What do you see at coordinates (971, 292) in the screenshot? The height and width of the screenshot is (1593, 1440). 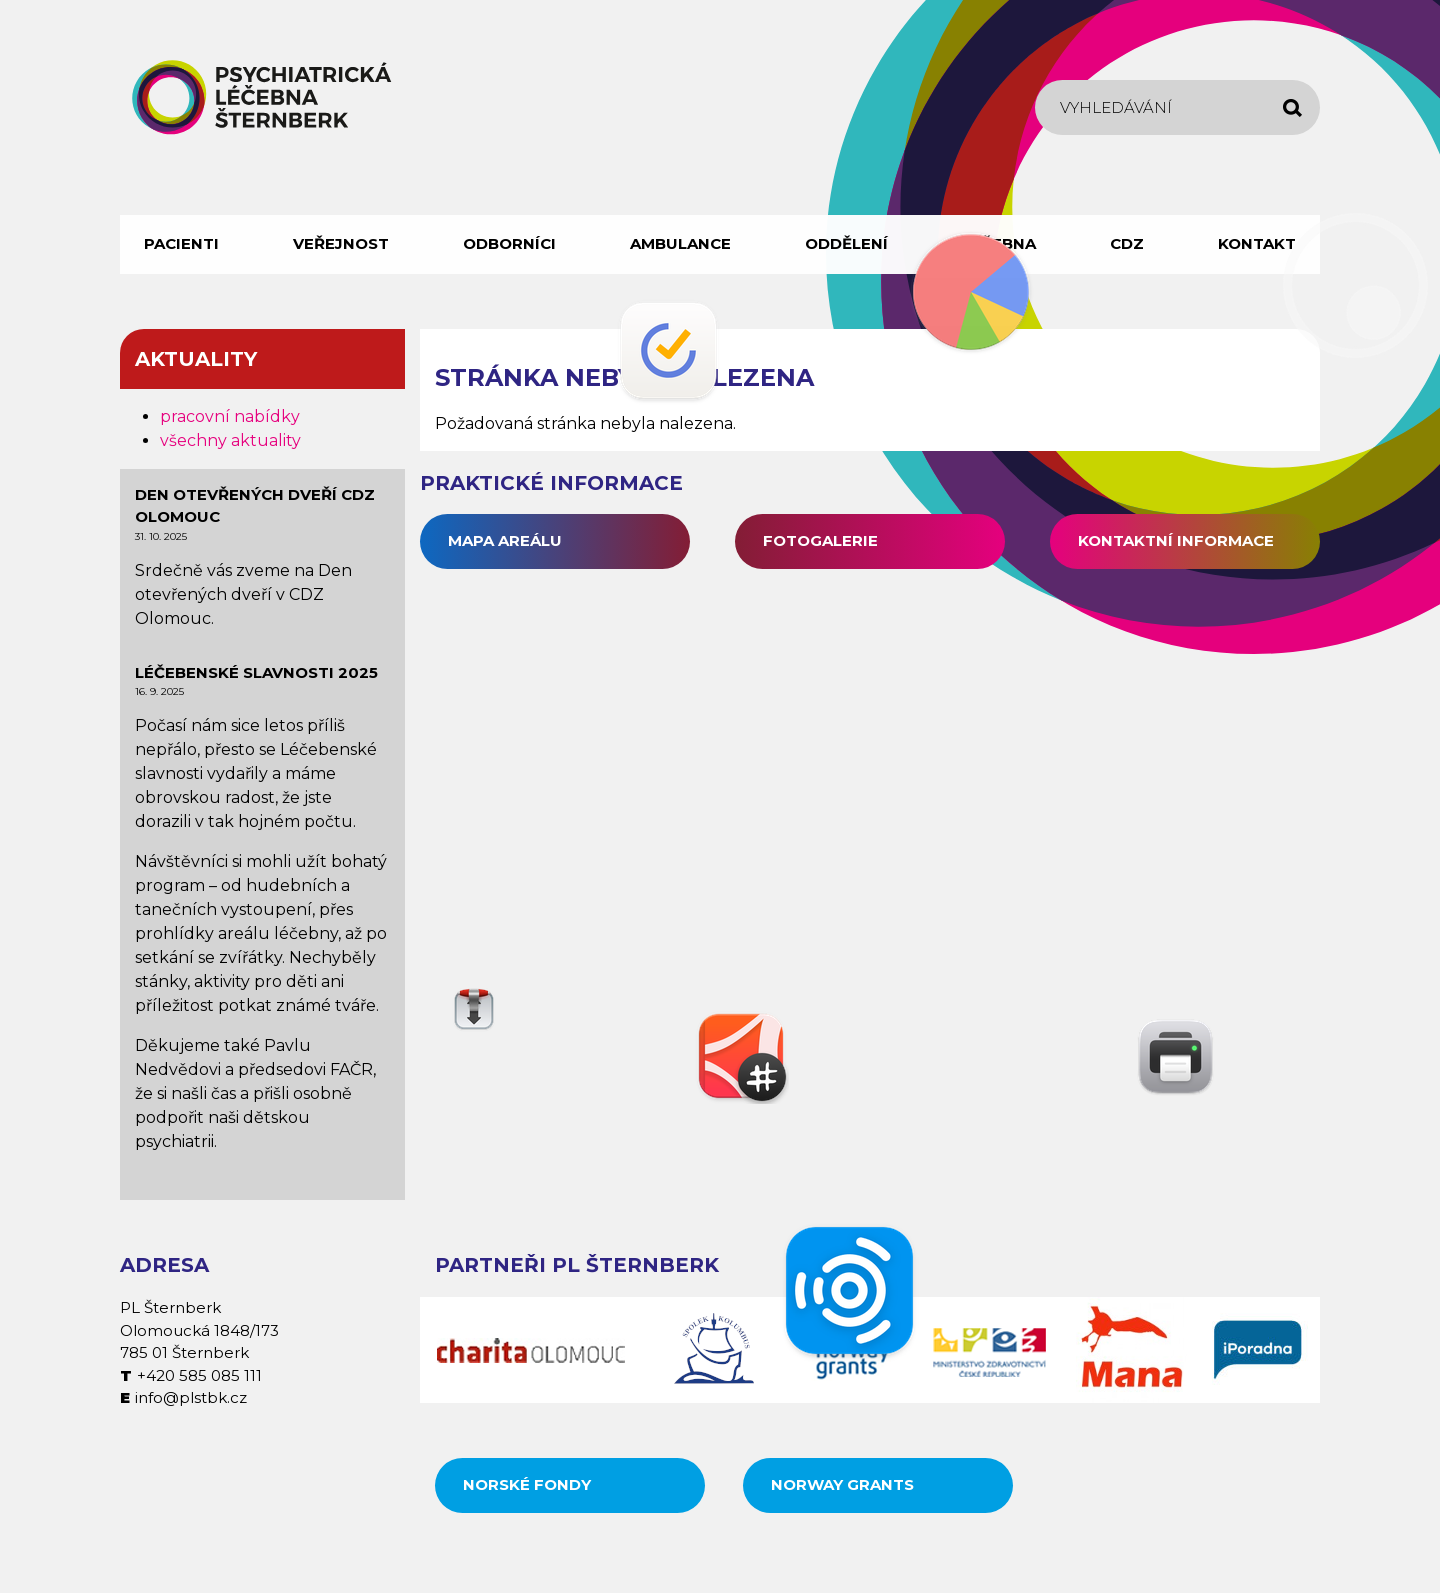 I see `open disk usage analyzer` at bounding box center [971, 292].